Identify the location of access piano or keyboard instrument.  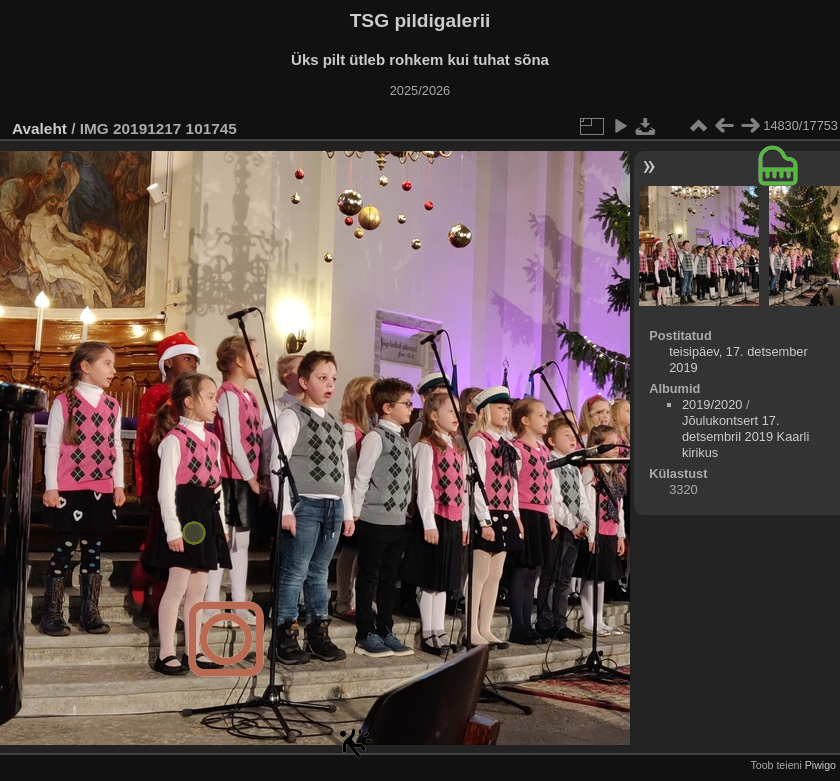
(778, 166).